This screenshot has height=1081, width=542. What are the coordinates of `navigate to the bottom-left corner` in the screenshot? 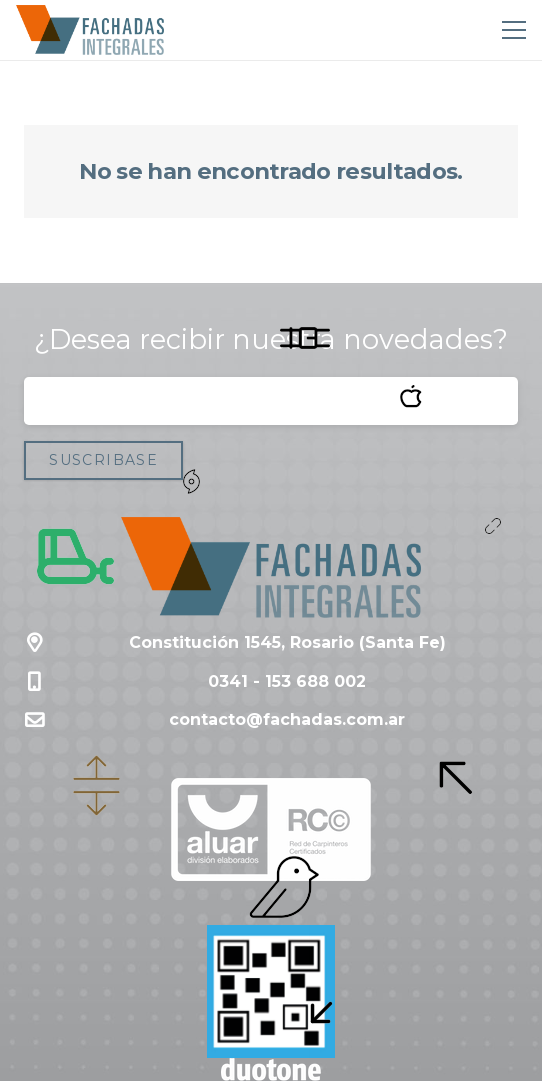 It's located at (321, 1012).